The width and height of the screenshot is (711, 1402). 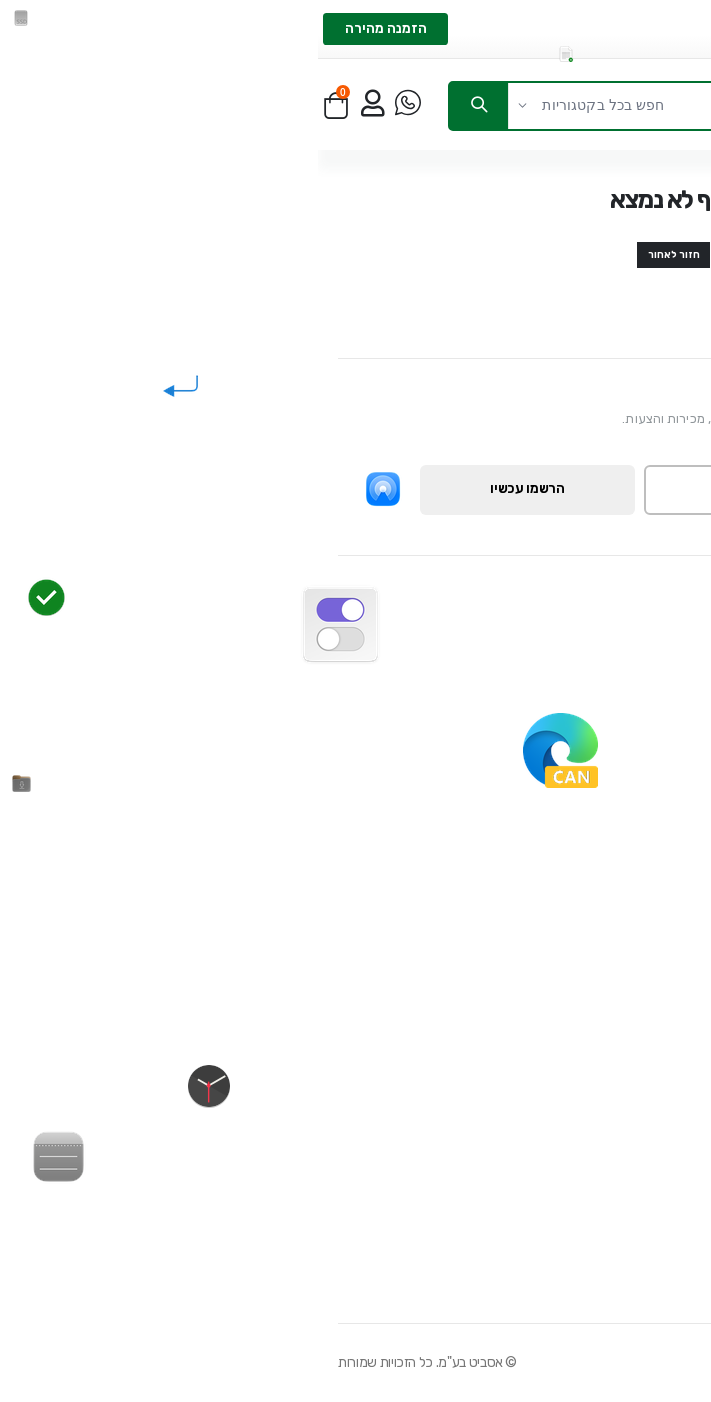 What do you see at coordinates (46, 597) in the screenshot?
I see `apply mail filters to messages` at bounding box center [46, 597].